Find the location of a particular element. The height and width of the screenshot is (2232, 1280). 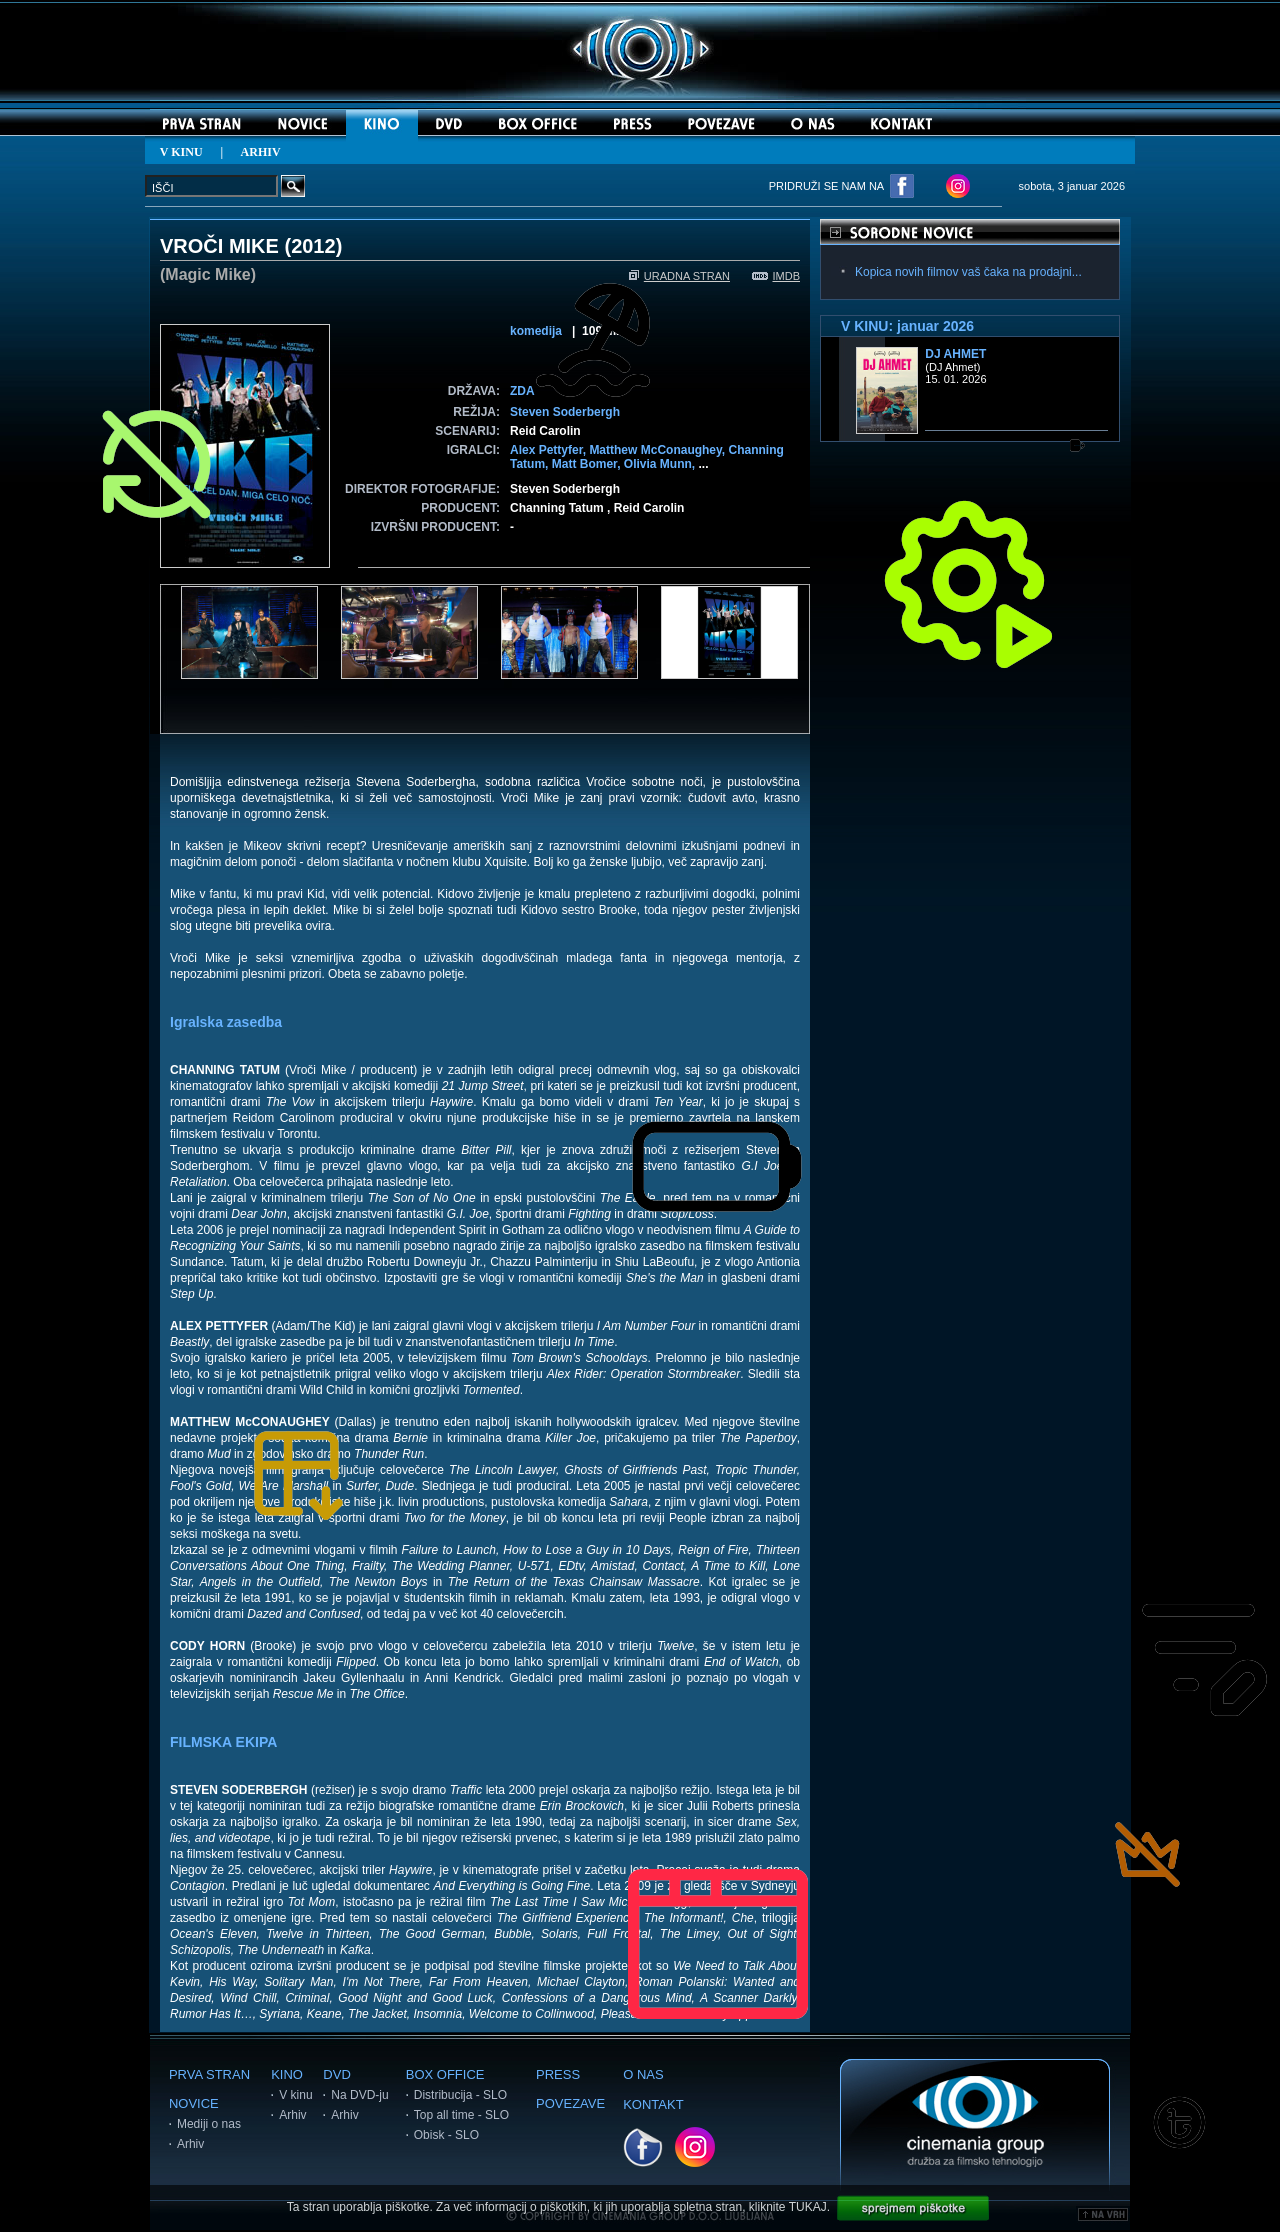

open a new browser window is located at coordinates (718, 1944).